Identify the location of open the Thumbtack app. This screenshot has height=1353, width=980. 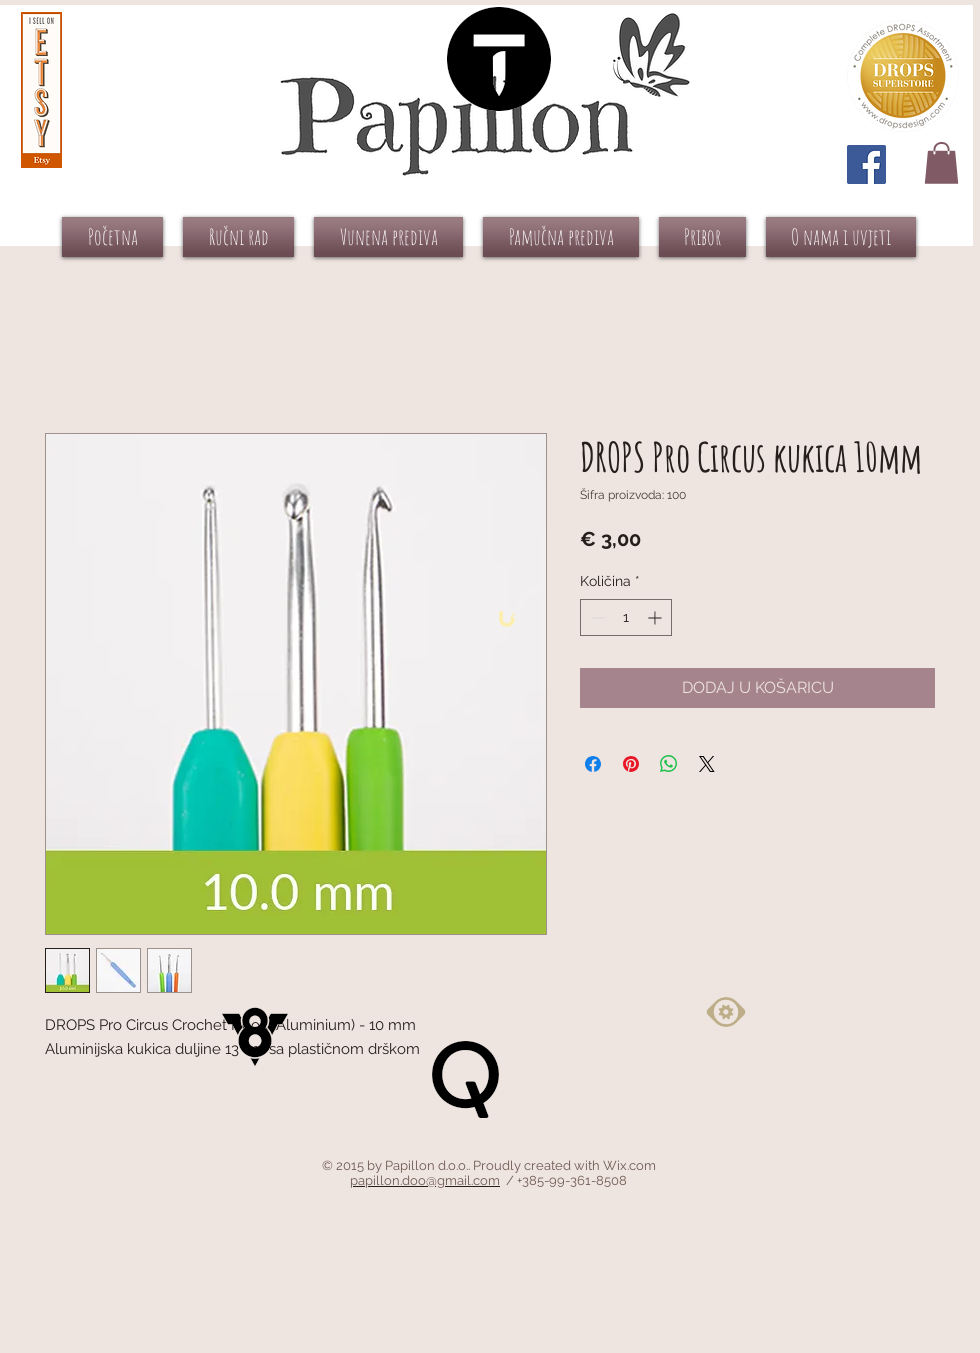
(499, 59).